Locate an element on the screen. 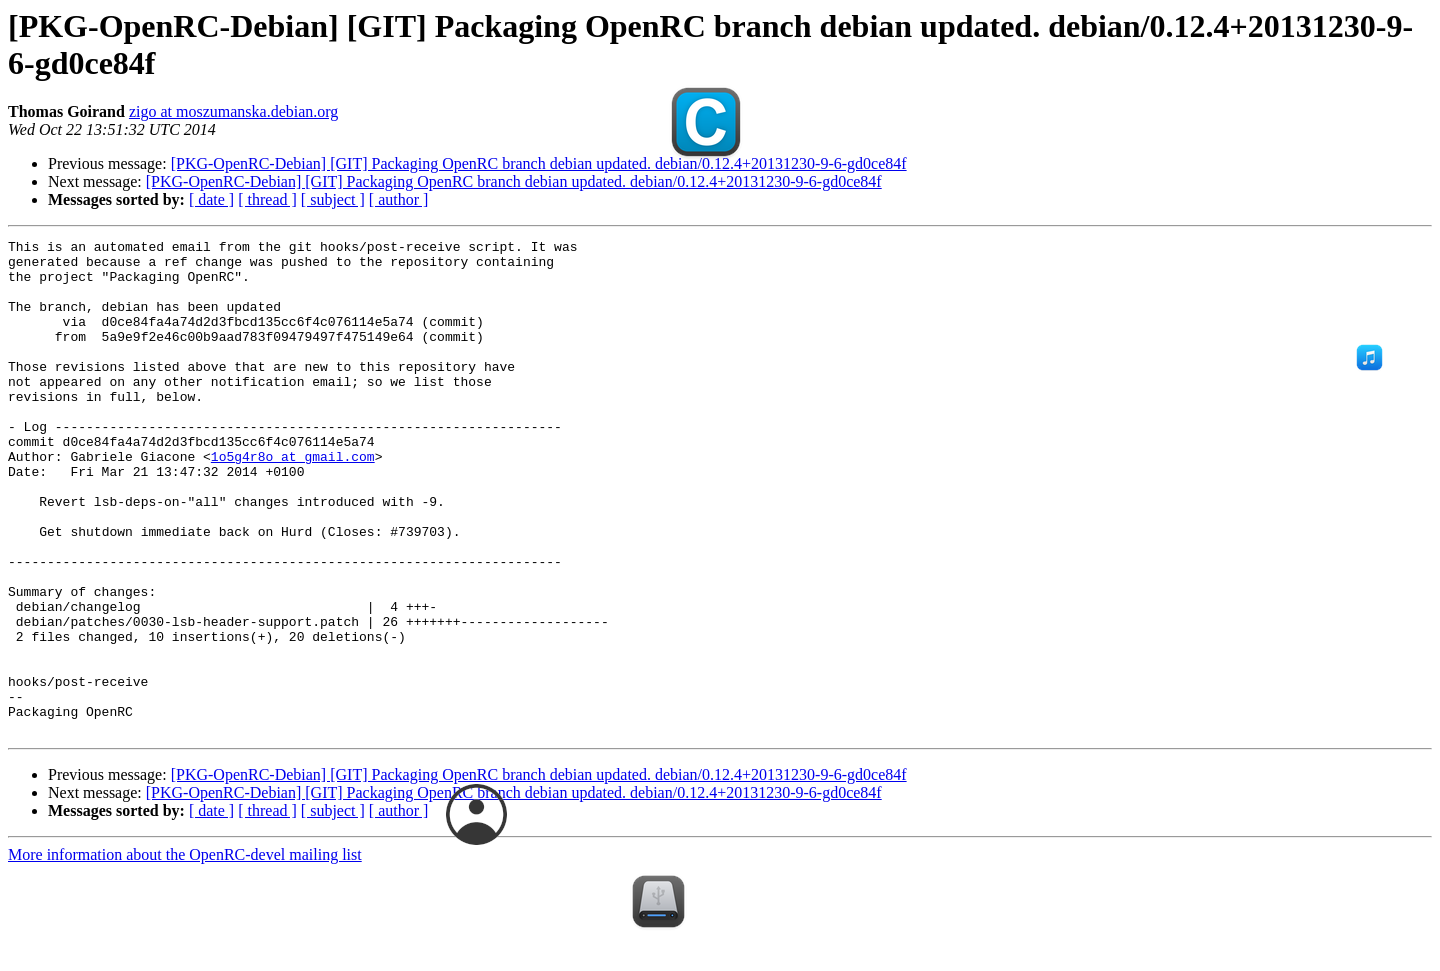 The height and width of the screenshot is (971, 1440). launch ventoy bootable usb creation tool is located at coordinates (658, 901).